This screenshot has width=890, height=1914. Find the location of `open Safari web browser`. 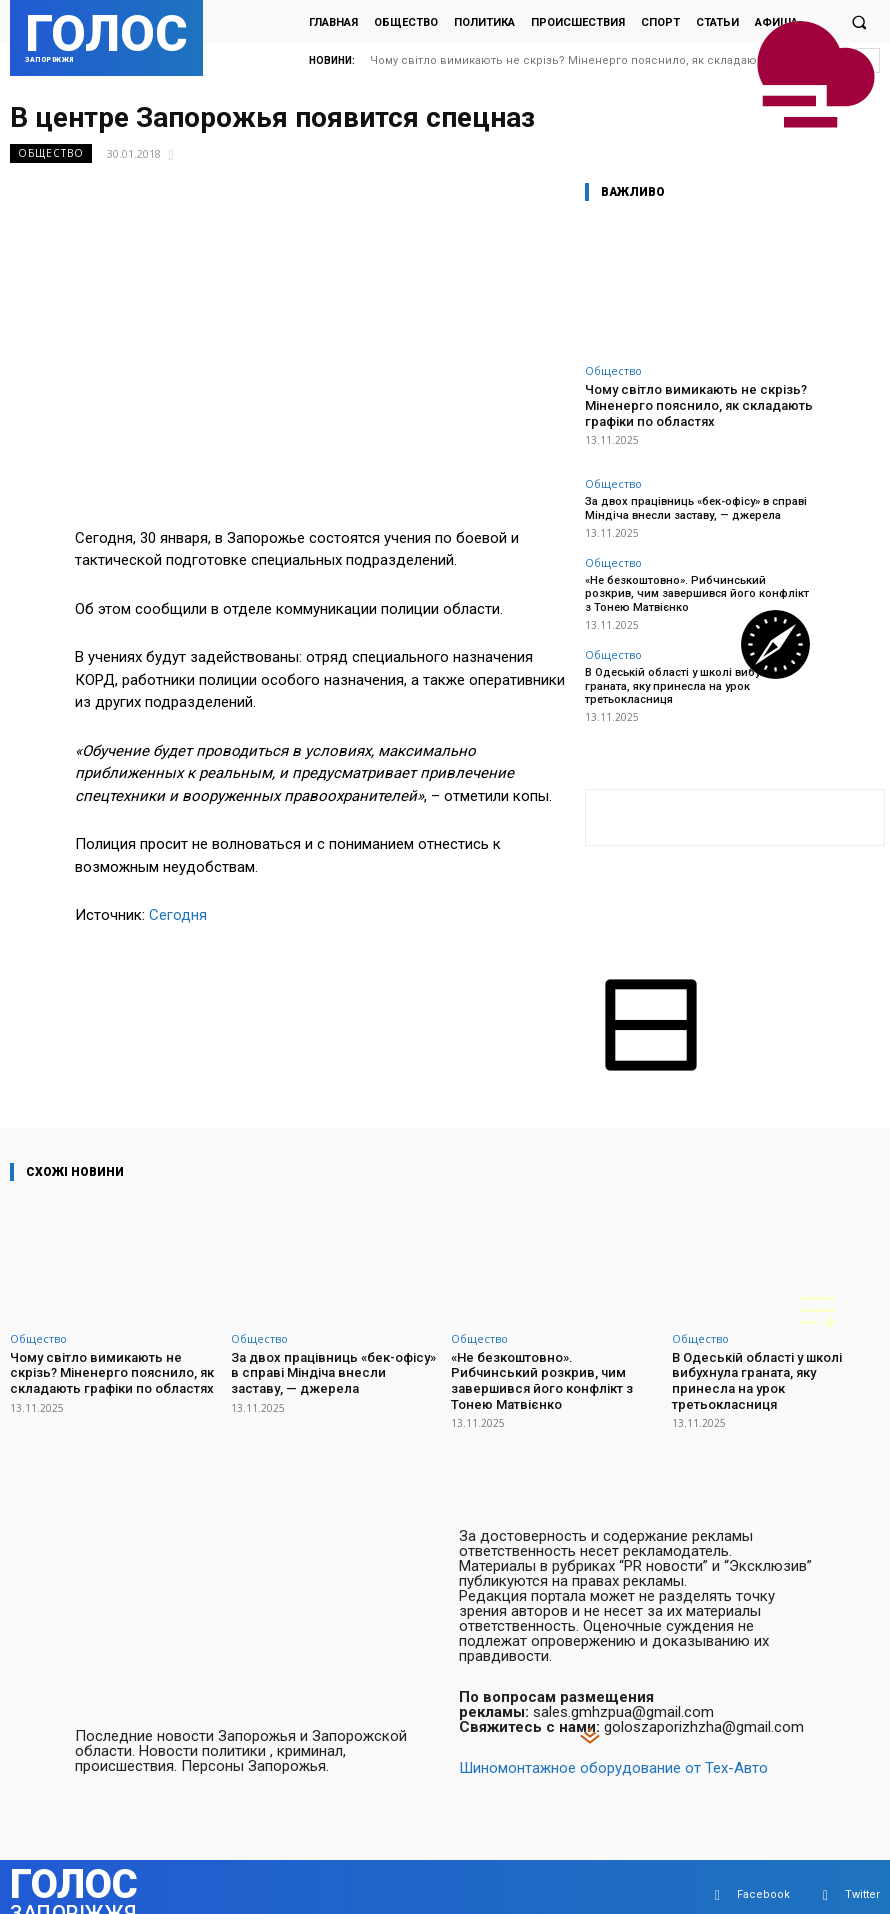

open Safari web browser is located at coordinates (775, 644).